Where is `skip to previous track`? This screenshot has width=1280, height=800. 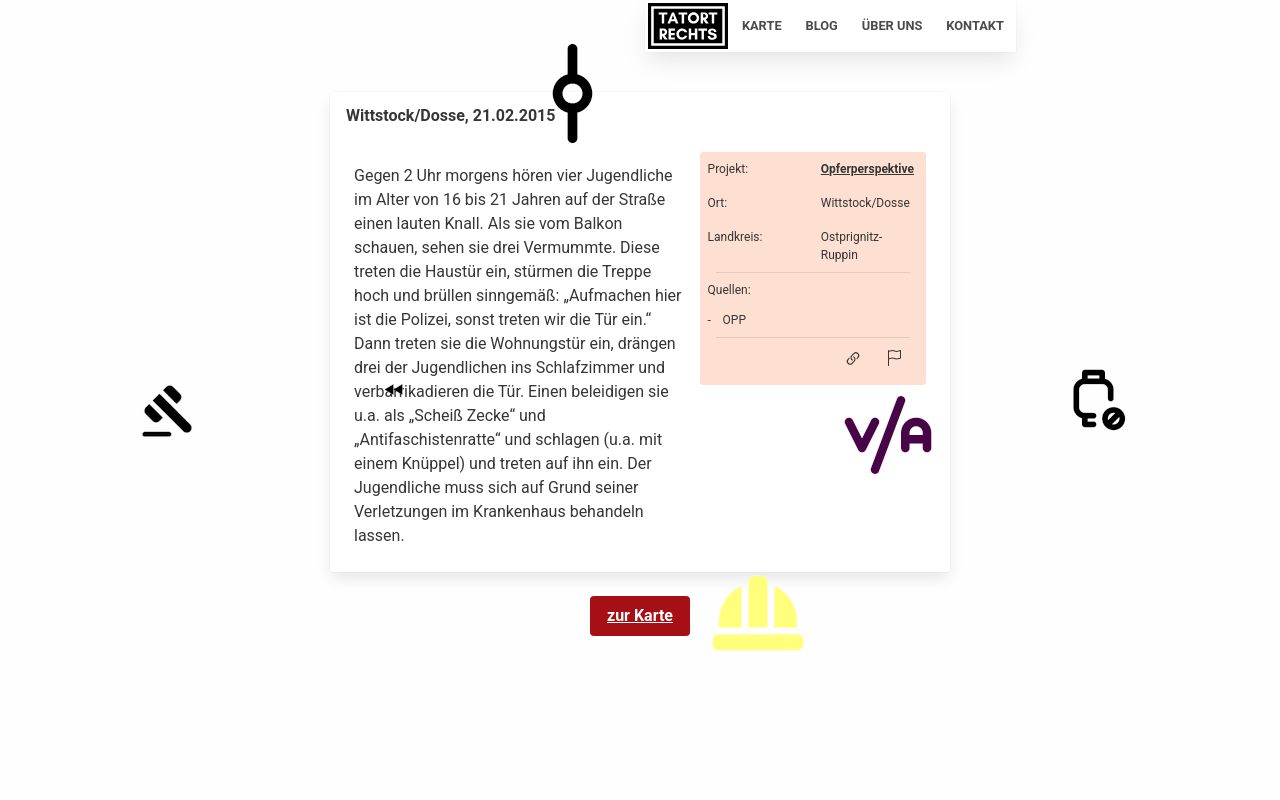 skip to previous track is located at coordinates (393, 389).